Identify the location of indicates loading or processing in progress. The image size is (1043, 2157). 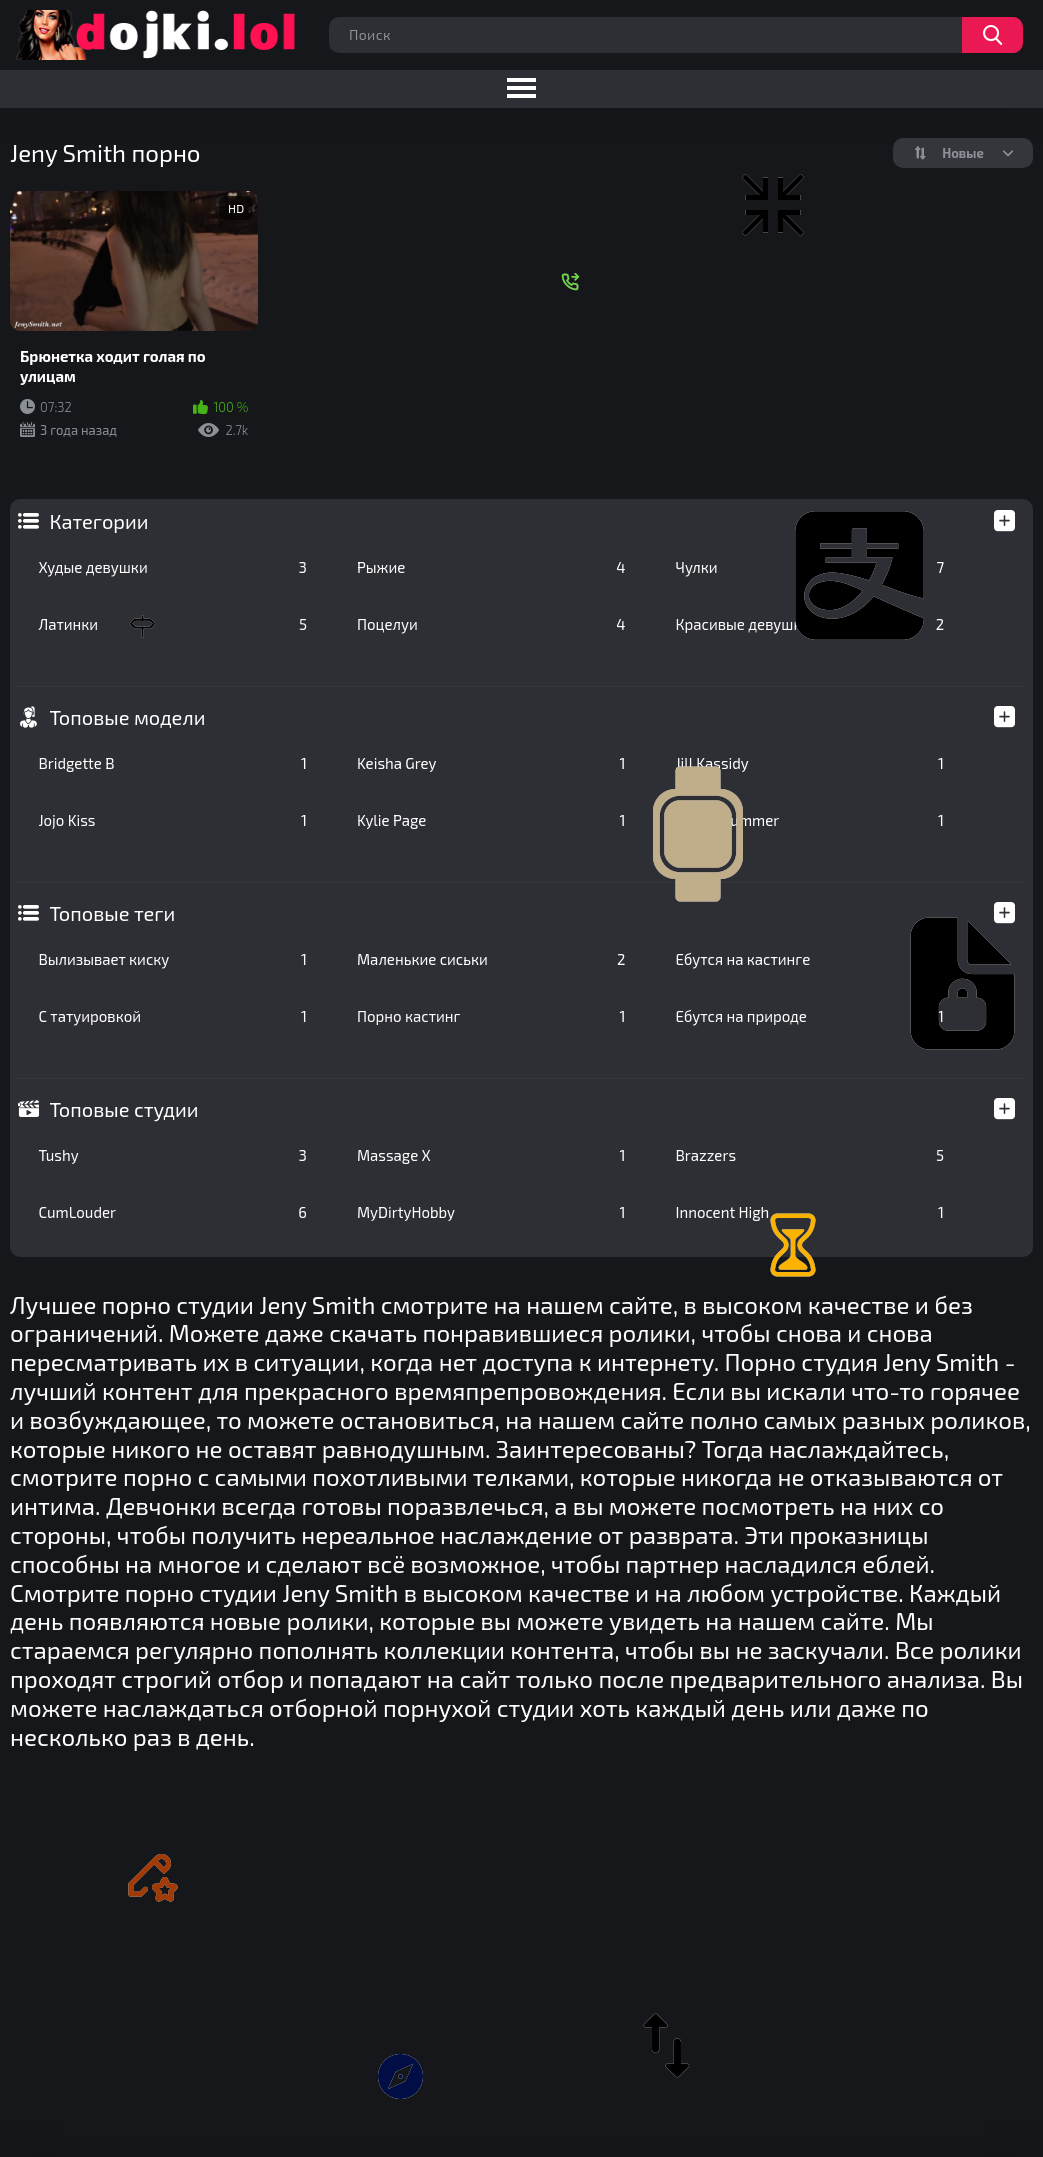
(793, 1245).